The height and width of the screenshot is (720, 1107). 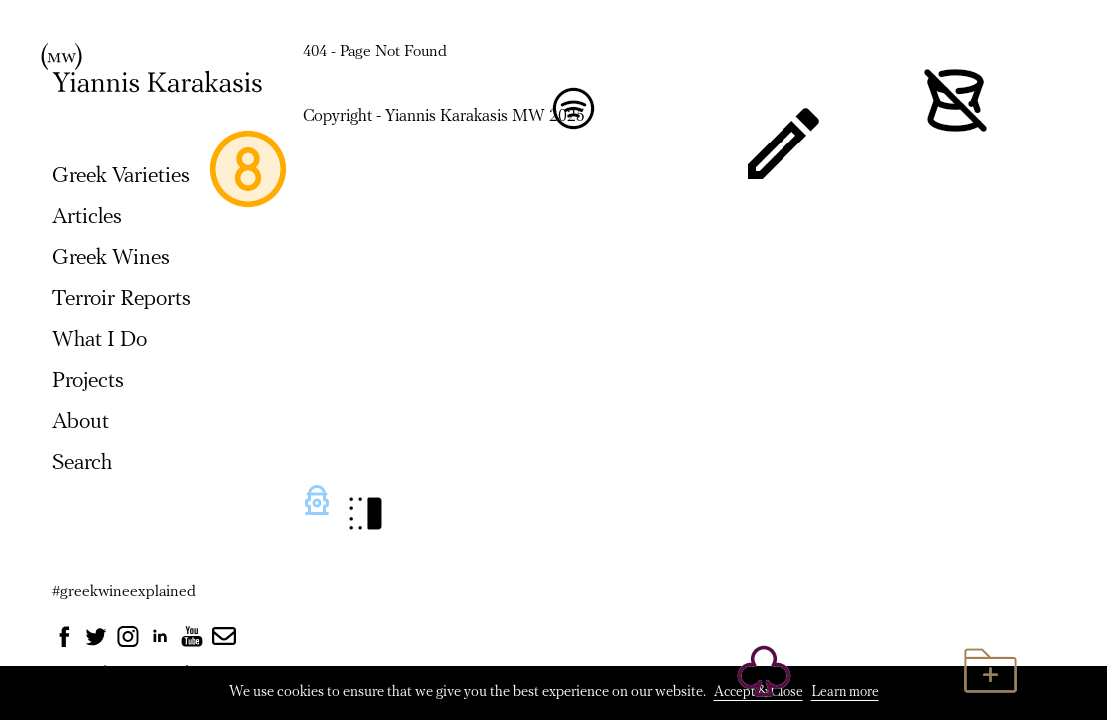 I want to click on indicates fire safety equipment location, so click(x=317, y=500).